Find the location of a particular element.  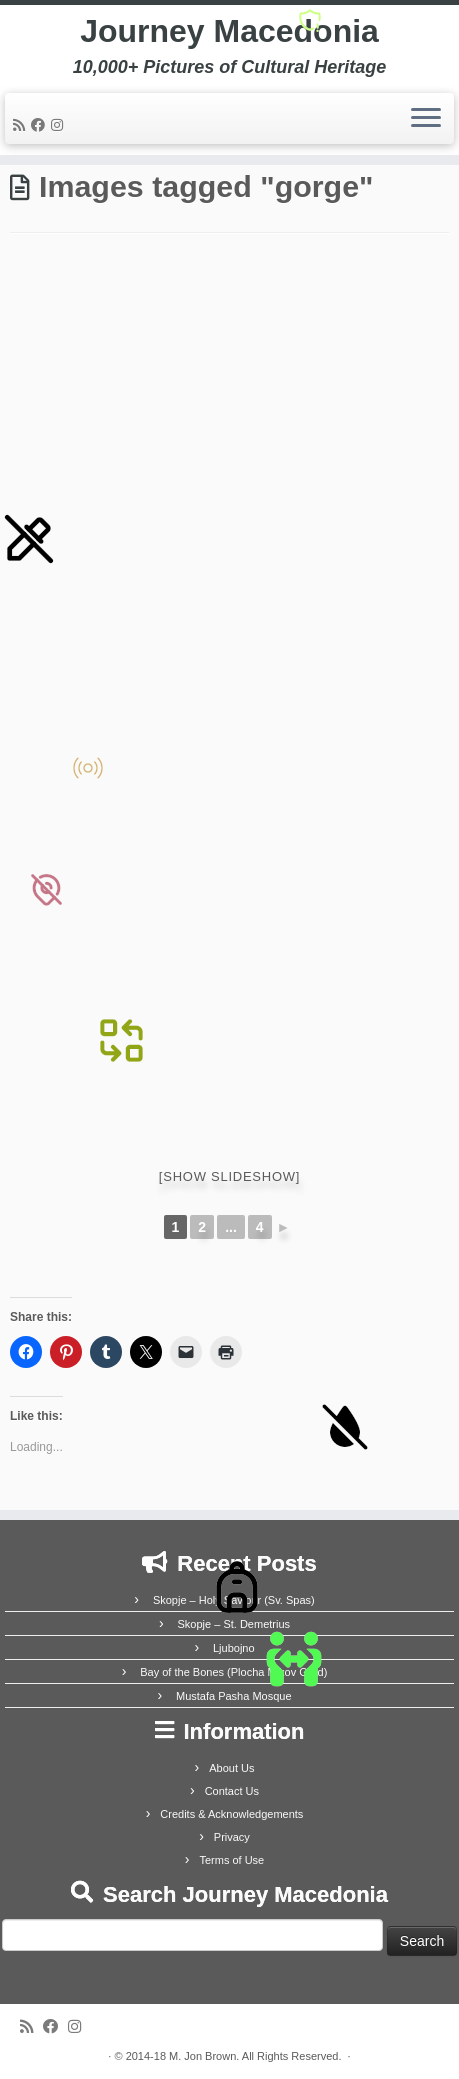

manage user connections or relationships is located at coordinates (294, 1659).